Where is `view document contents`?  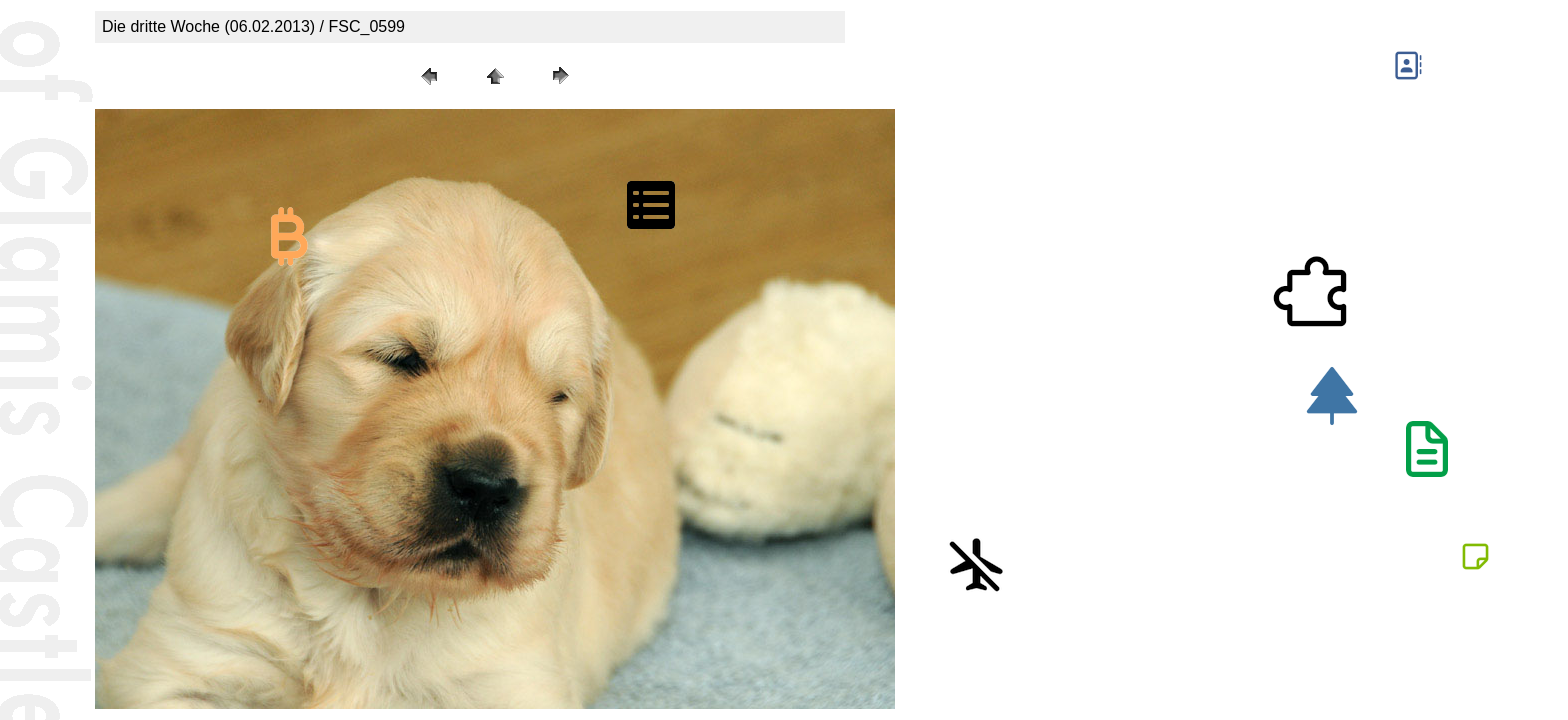
view document contents is located at coordinates (1427, 449).